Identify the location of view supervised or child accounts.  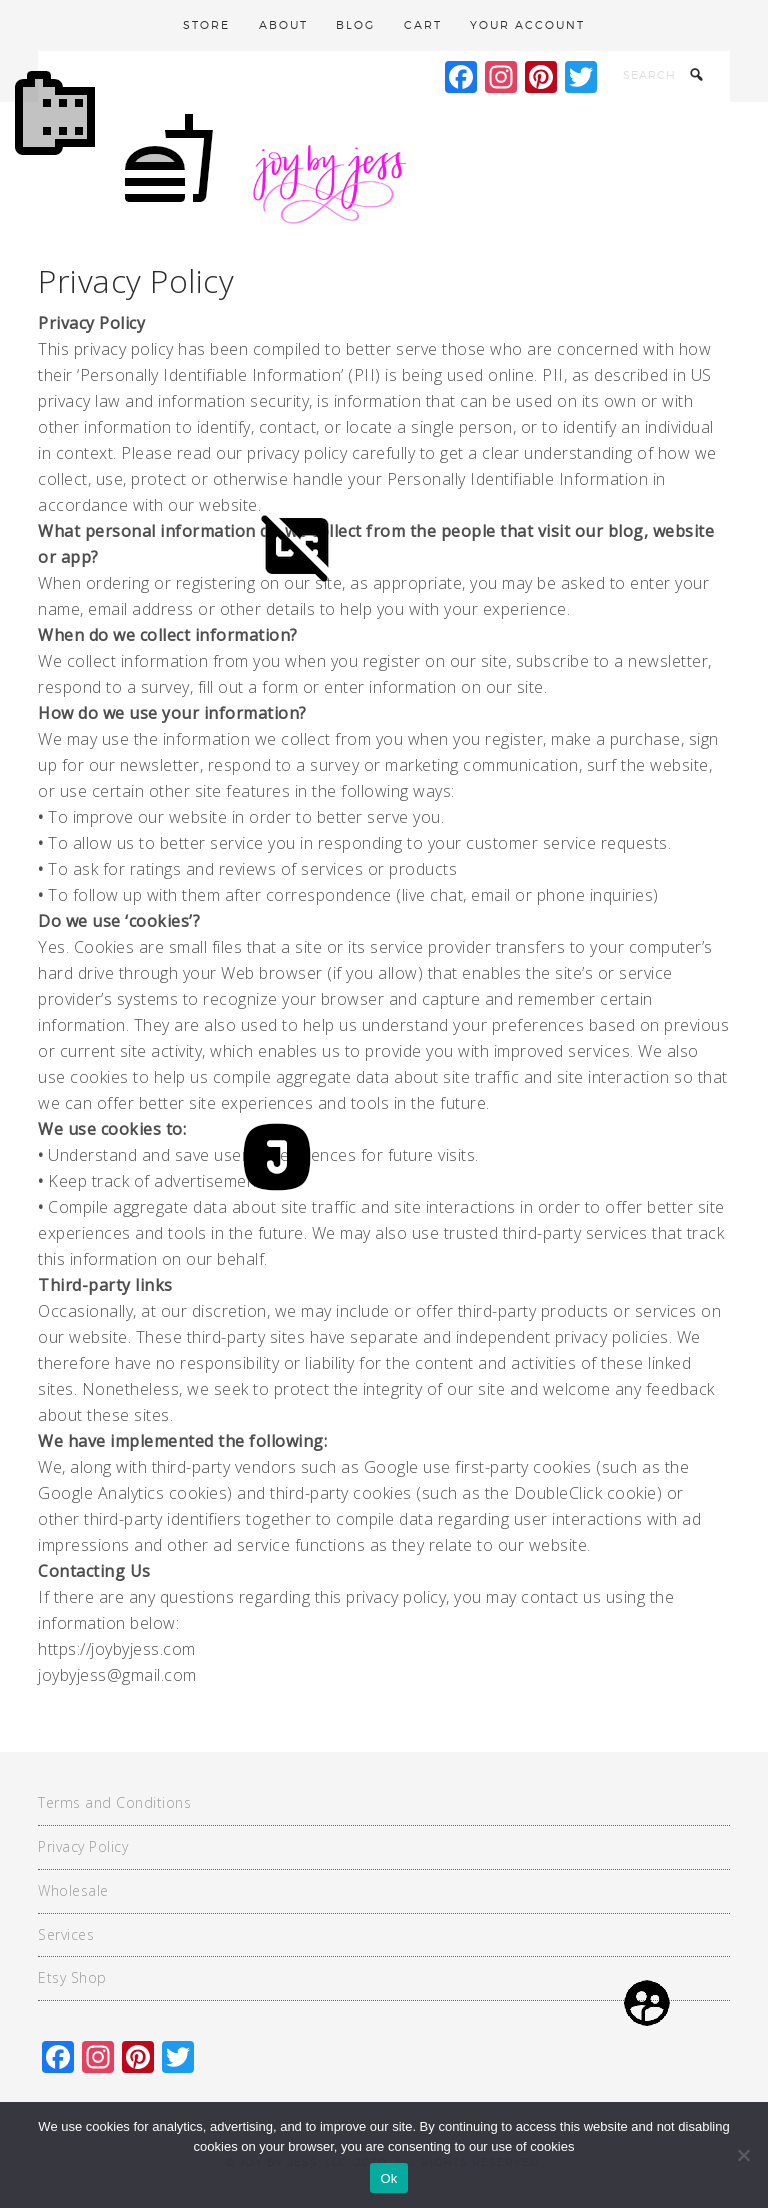
(647, 2003).